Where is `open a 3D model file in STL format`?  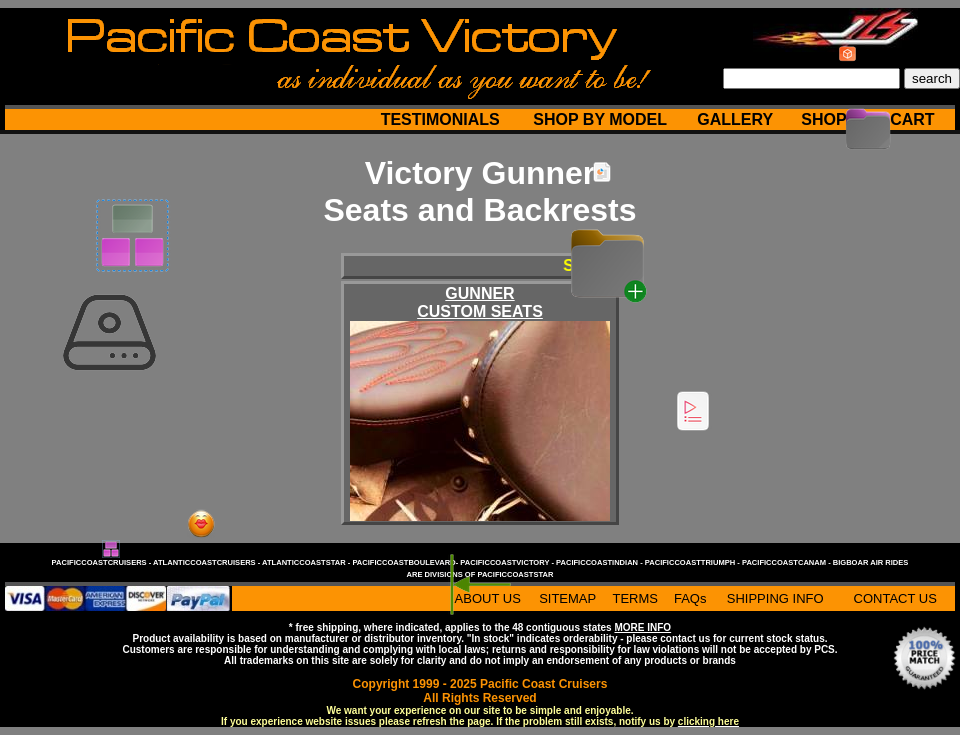
open a 3D model file in STL format is located at coordinates (847, 53).